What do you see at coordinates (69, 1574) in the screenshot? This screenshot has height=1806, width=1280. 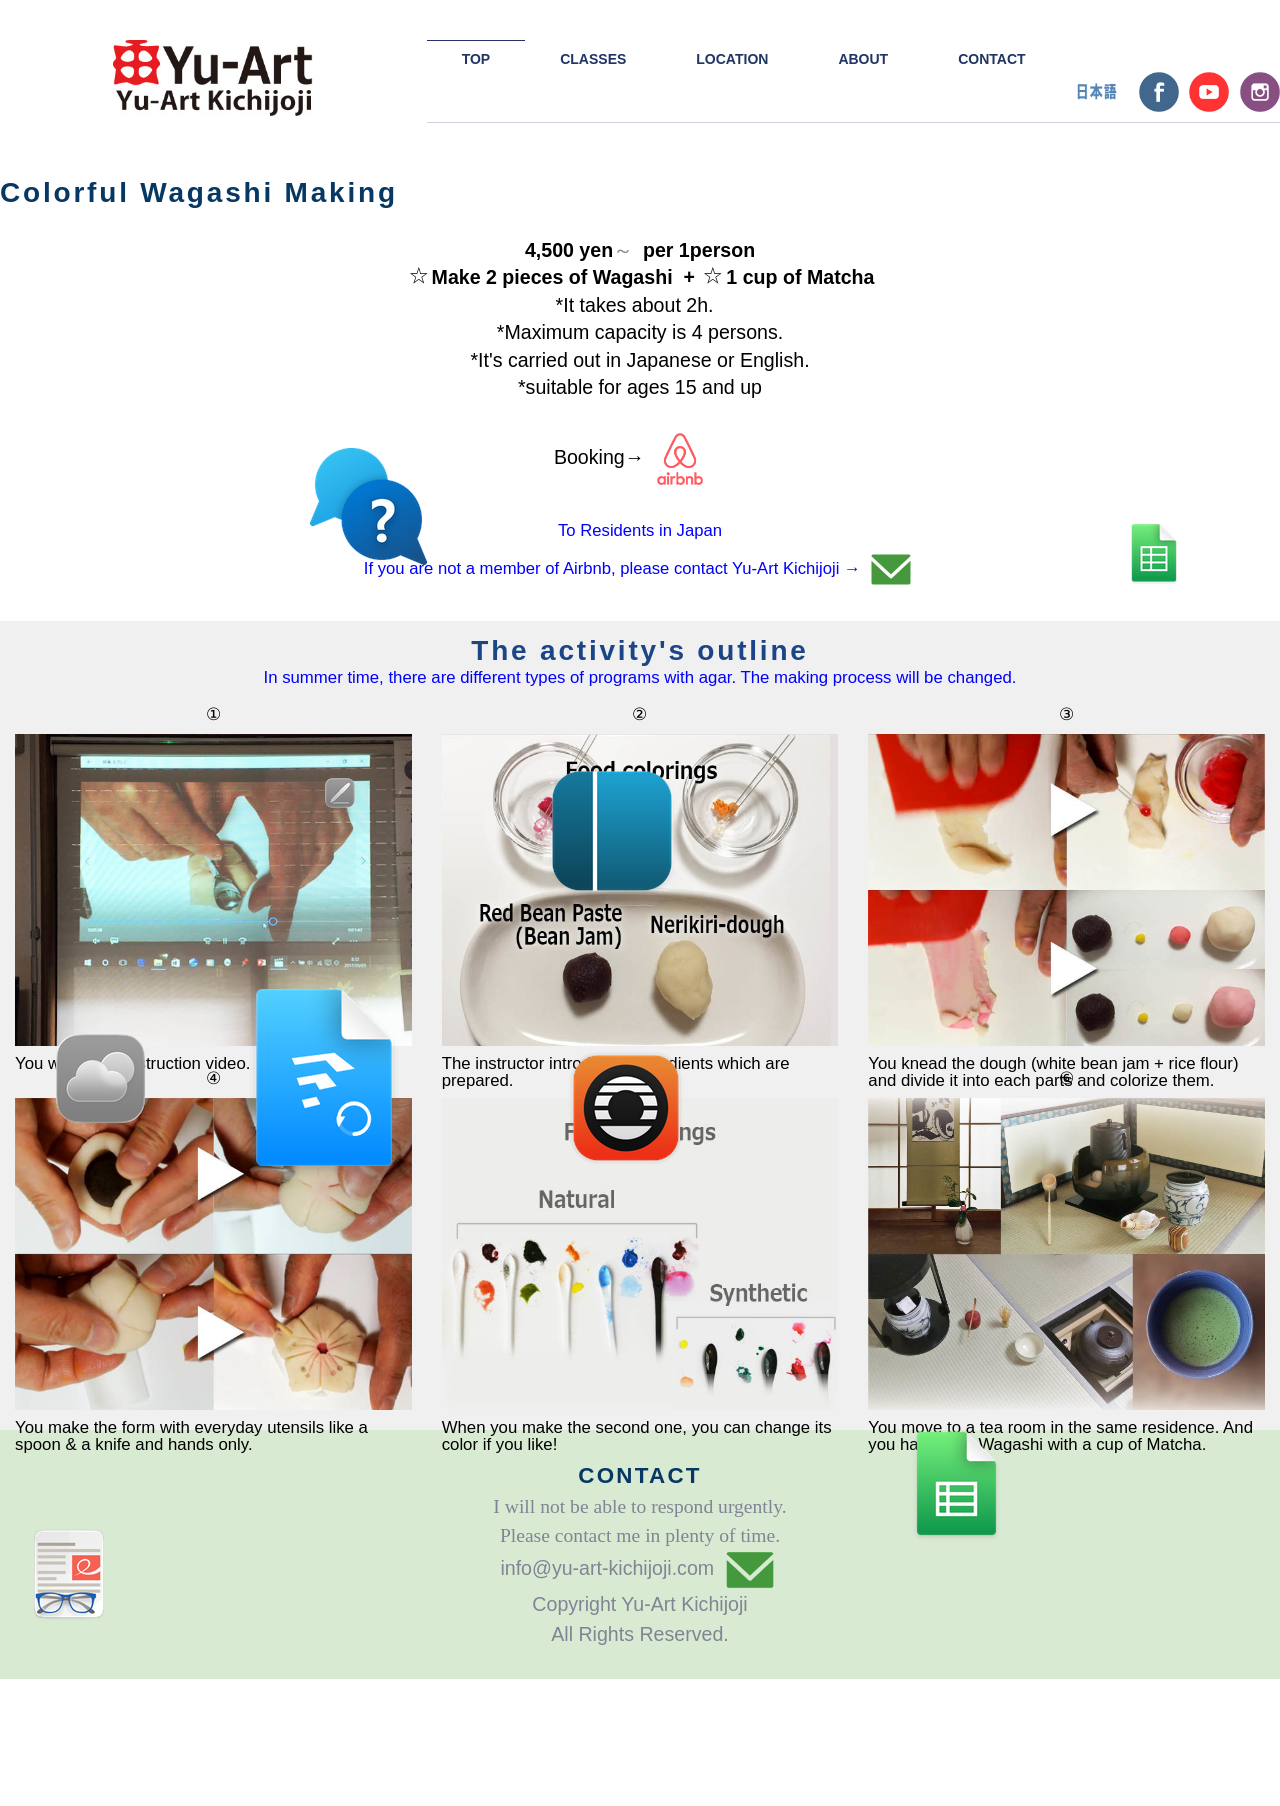 I see `open atril document viewer` at bounding box center [69, 1574].